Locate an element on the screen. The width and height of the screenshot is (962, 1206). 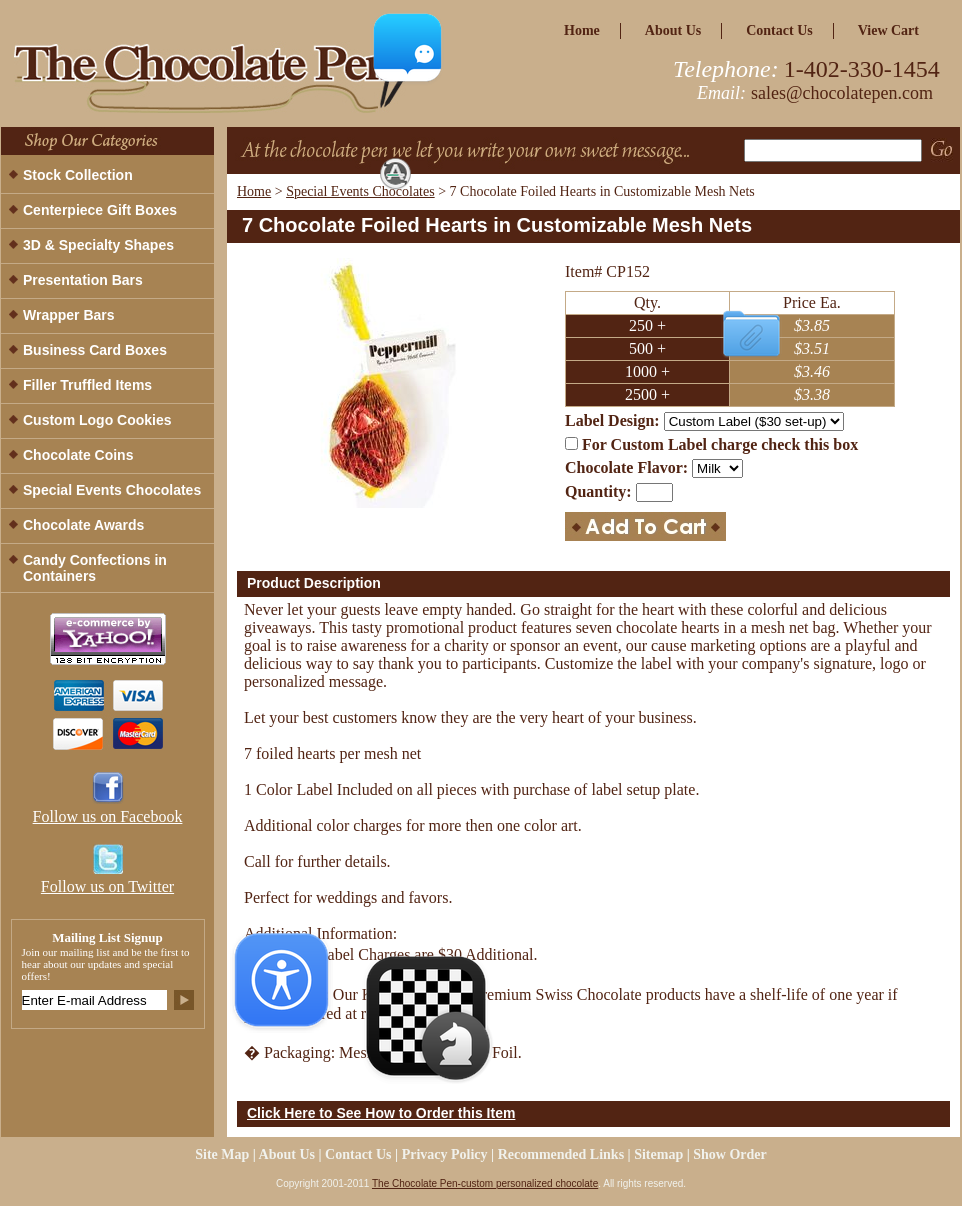
check for available software updates is located at coordinates (395, 173).